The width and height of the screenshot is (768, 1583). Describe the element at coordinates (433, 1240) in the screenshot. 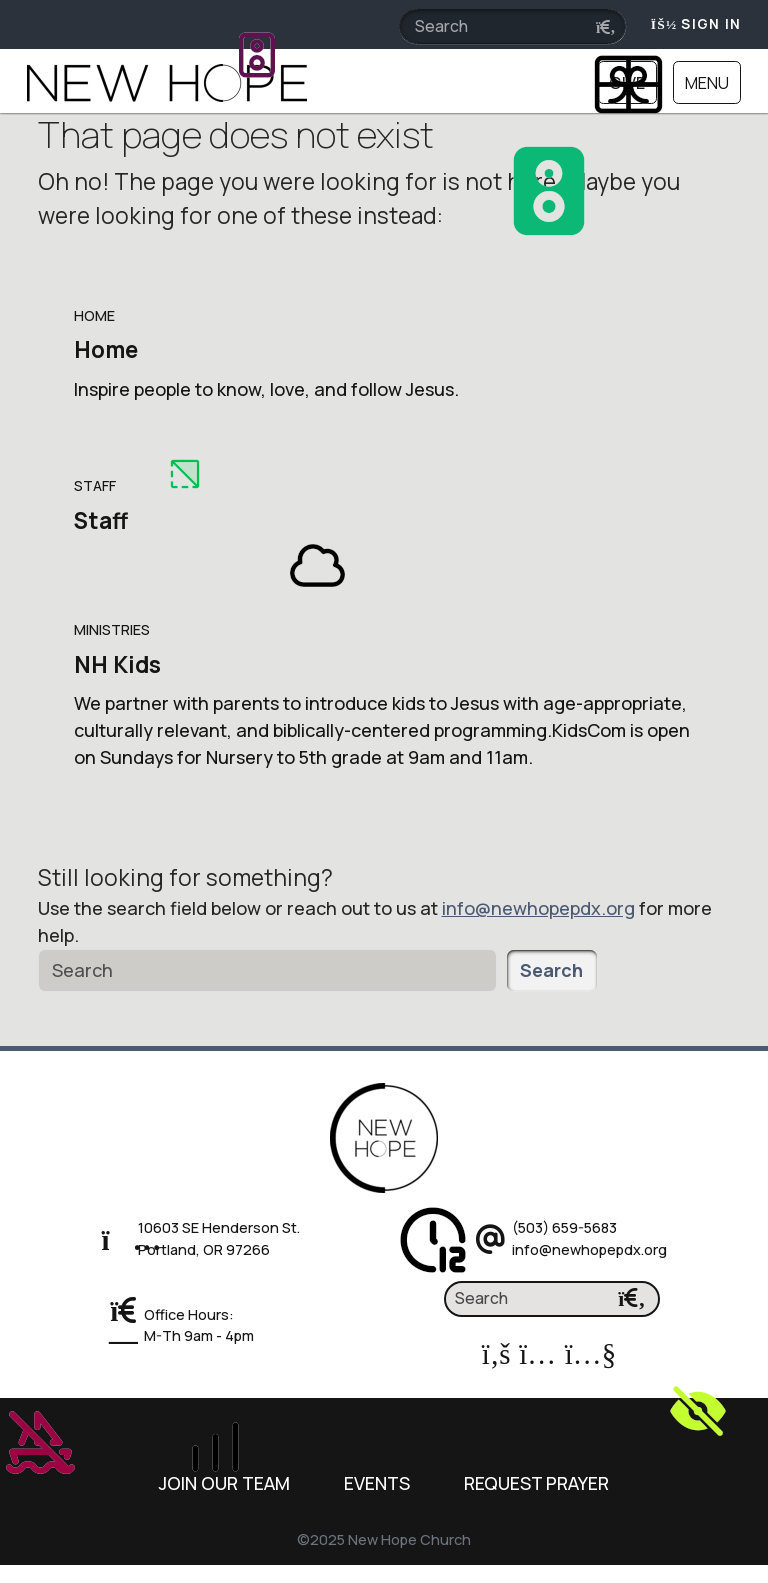

I see `view time in 12-hour format` at that location.